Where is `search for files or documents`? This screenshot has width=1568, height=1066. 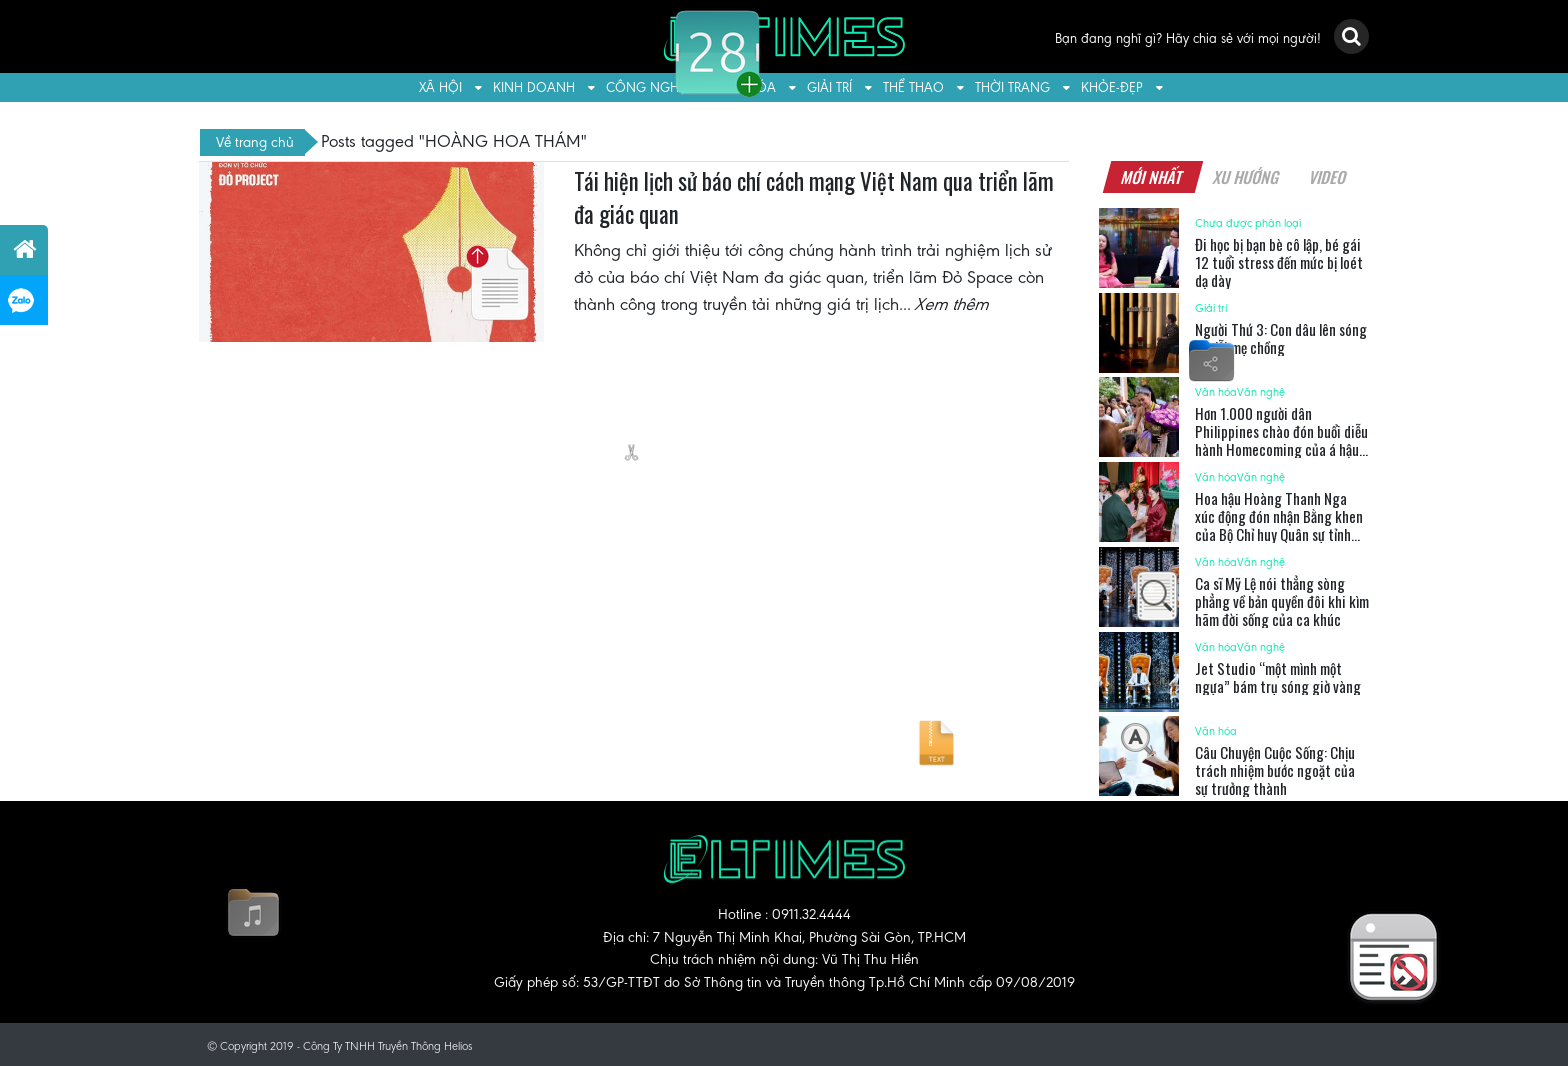 search for files or documents is located at coordinates (1137, 739).